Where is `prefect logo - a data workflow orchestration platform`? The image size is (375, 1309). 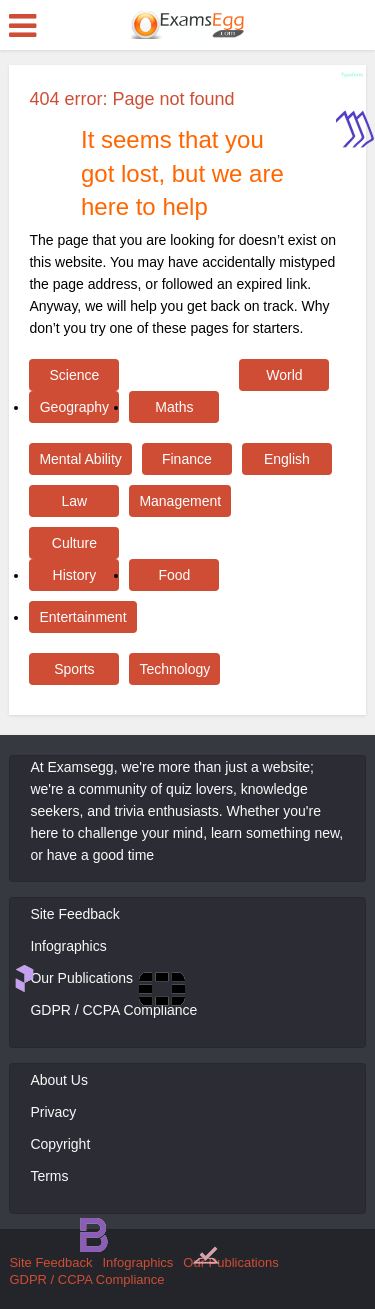 prefect logo - a data workflow orchestration platform is located at coordinates (24, 978).